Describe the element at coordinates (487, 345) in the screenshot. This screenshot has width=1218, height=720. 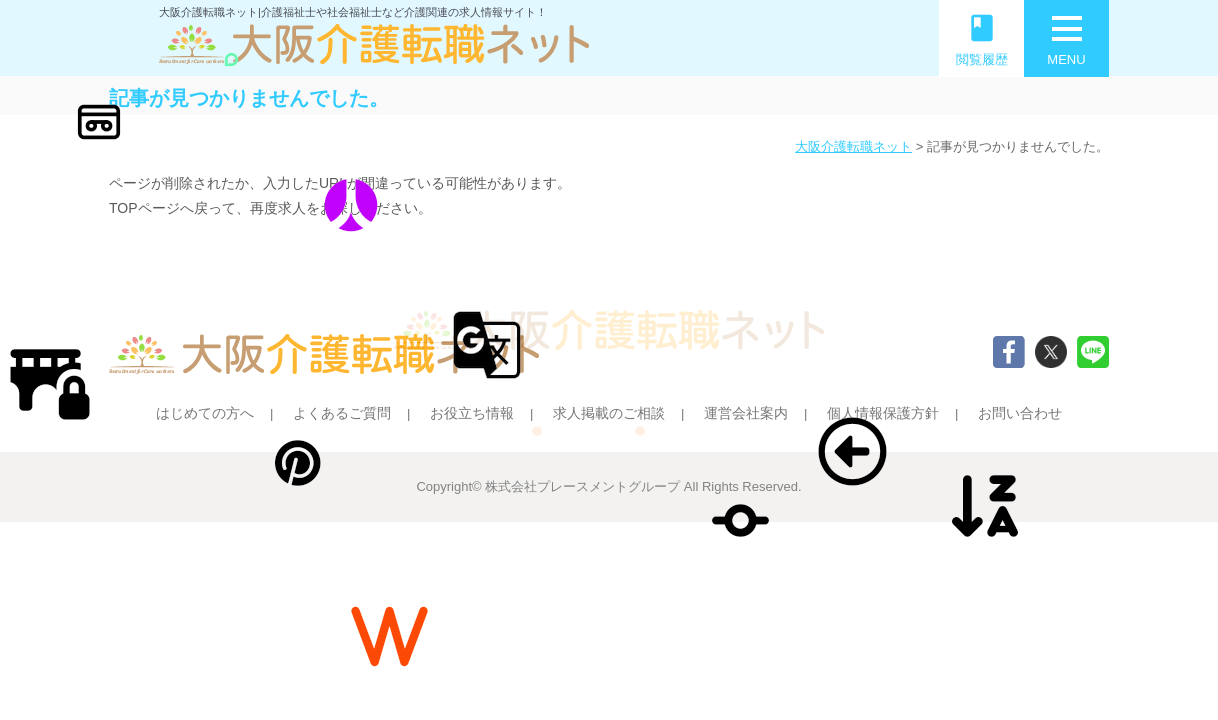
I see `translate text using Google Translate` at that location.